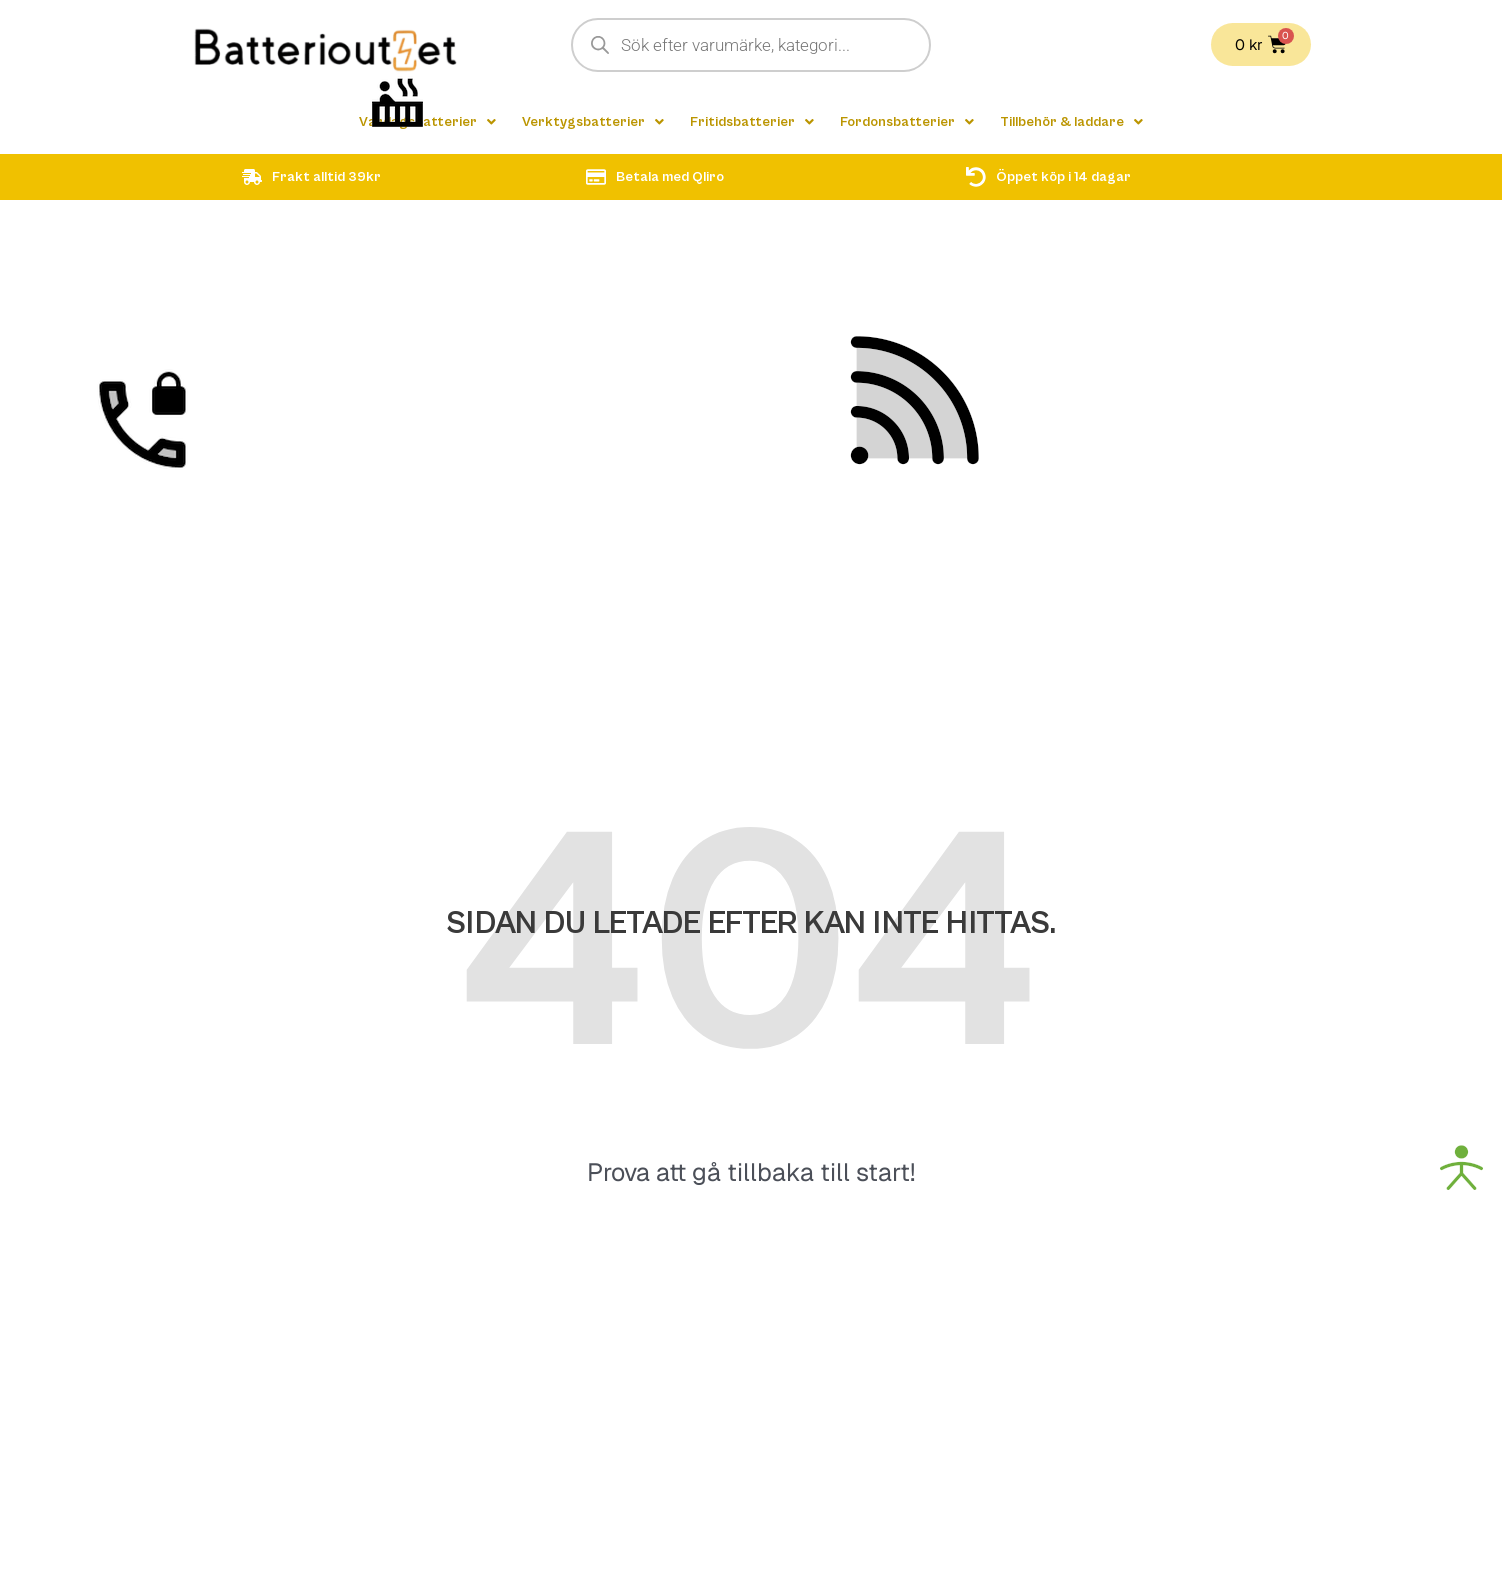 This screenshot has height=1574, width=1502. I want to click on view user profile, so click(1461, 1168).